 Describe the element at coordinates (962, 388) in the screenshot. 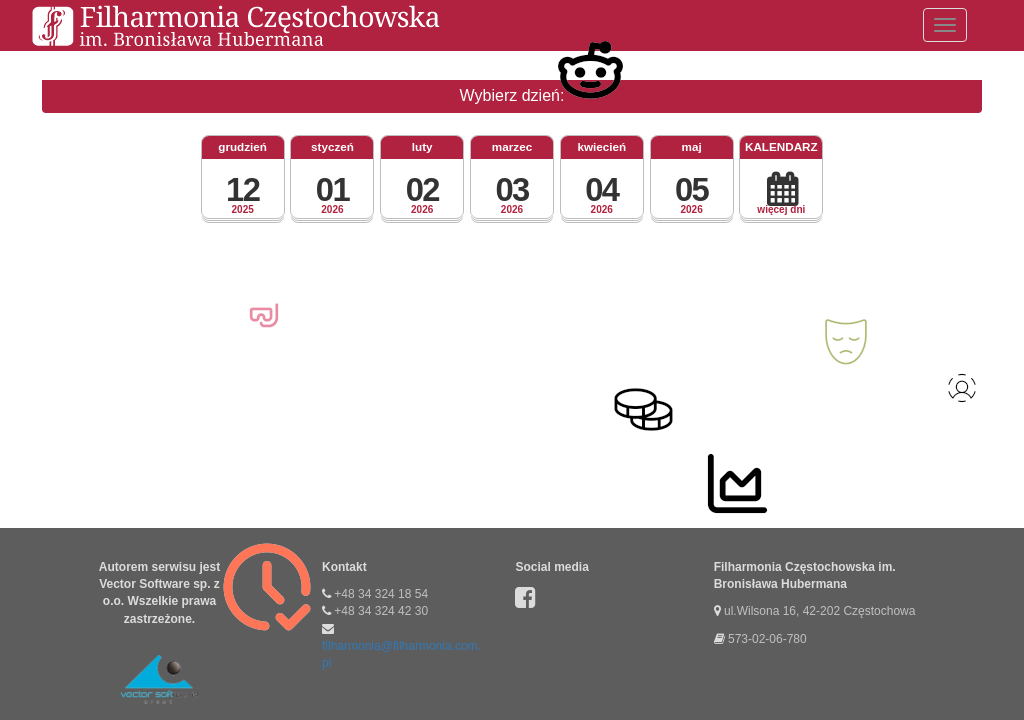

I see `user profile pending or incomplete` at that location.